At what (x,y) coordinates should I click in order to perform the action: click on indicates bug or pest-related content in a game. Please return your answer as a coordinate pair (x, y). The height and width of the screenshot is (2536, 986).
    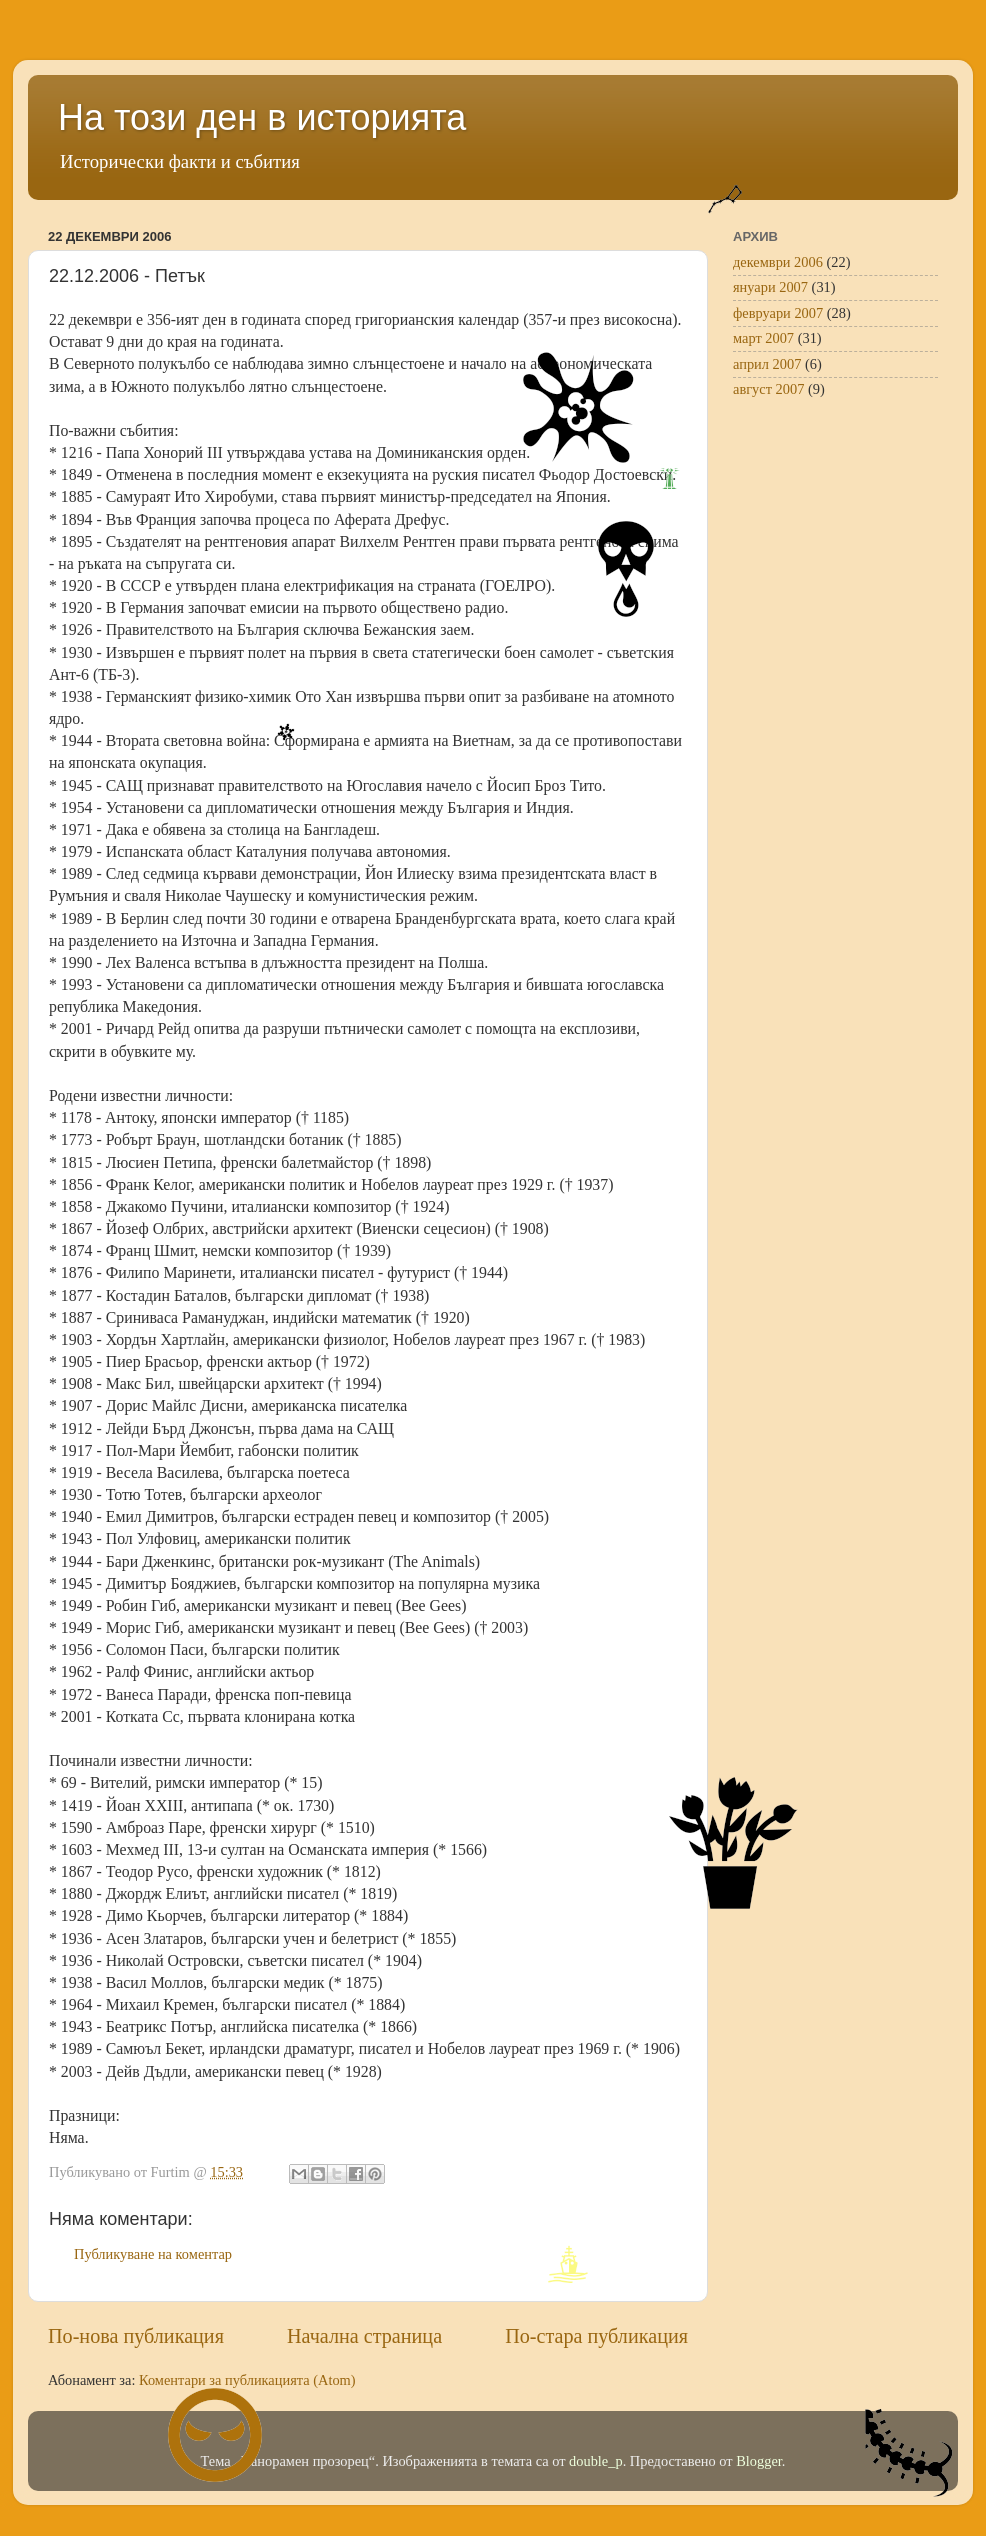
    Looking at the image, I should click on (909, 2453).